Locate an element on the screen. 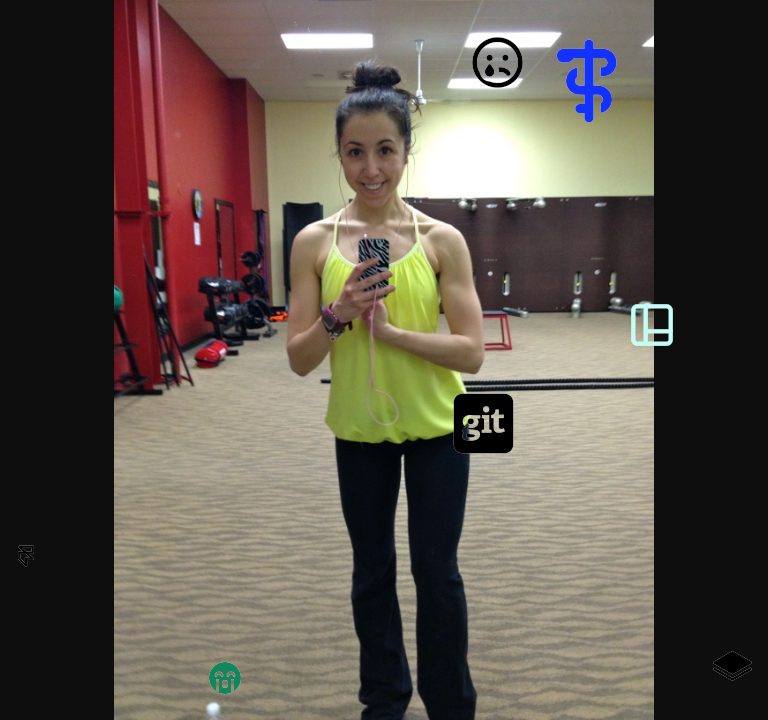 This screenshot has height=720, width=768. git version control logo is located at coordinates (483, 423).